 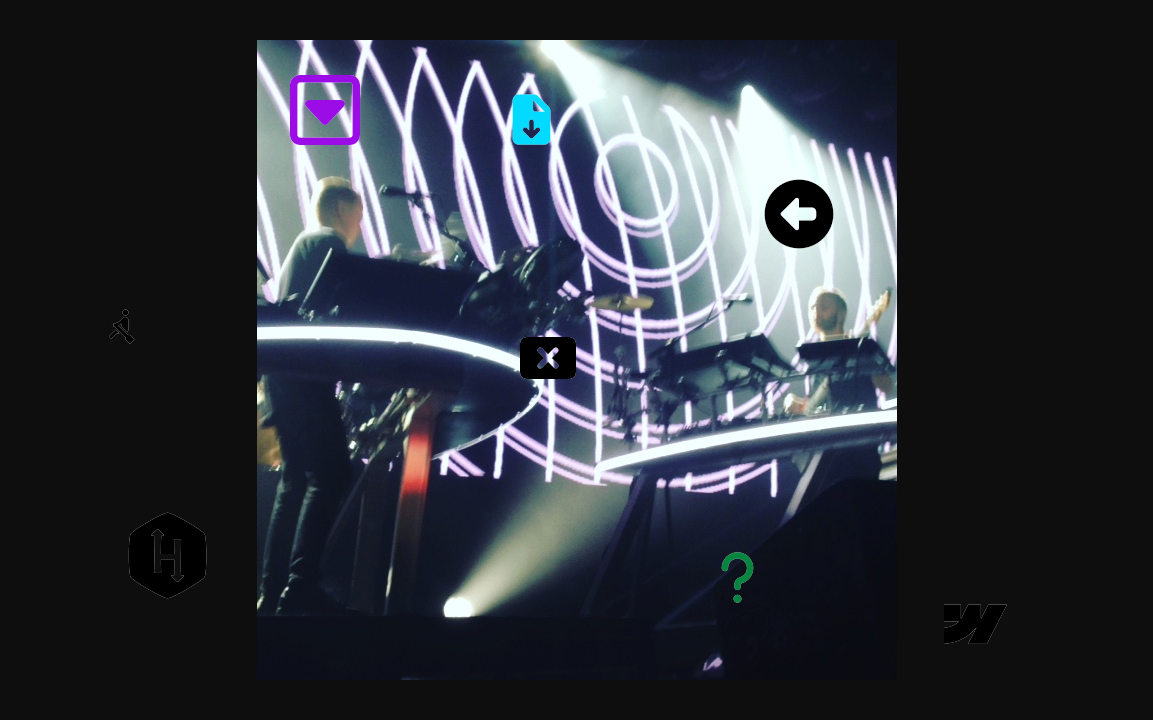 I want to click on download file, so click(x=531, y=119).